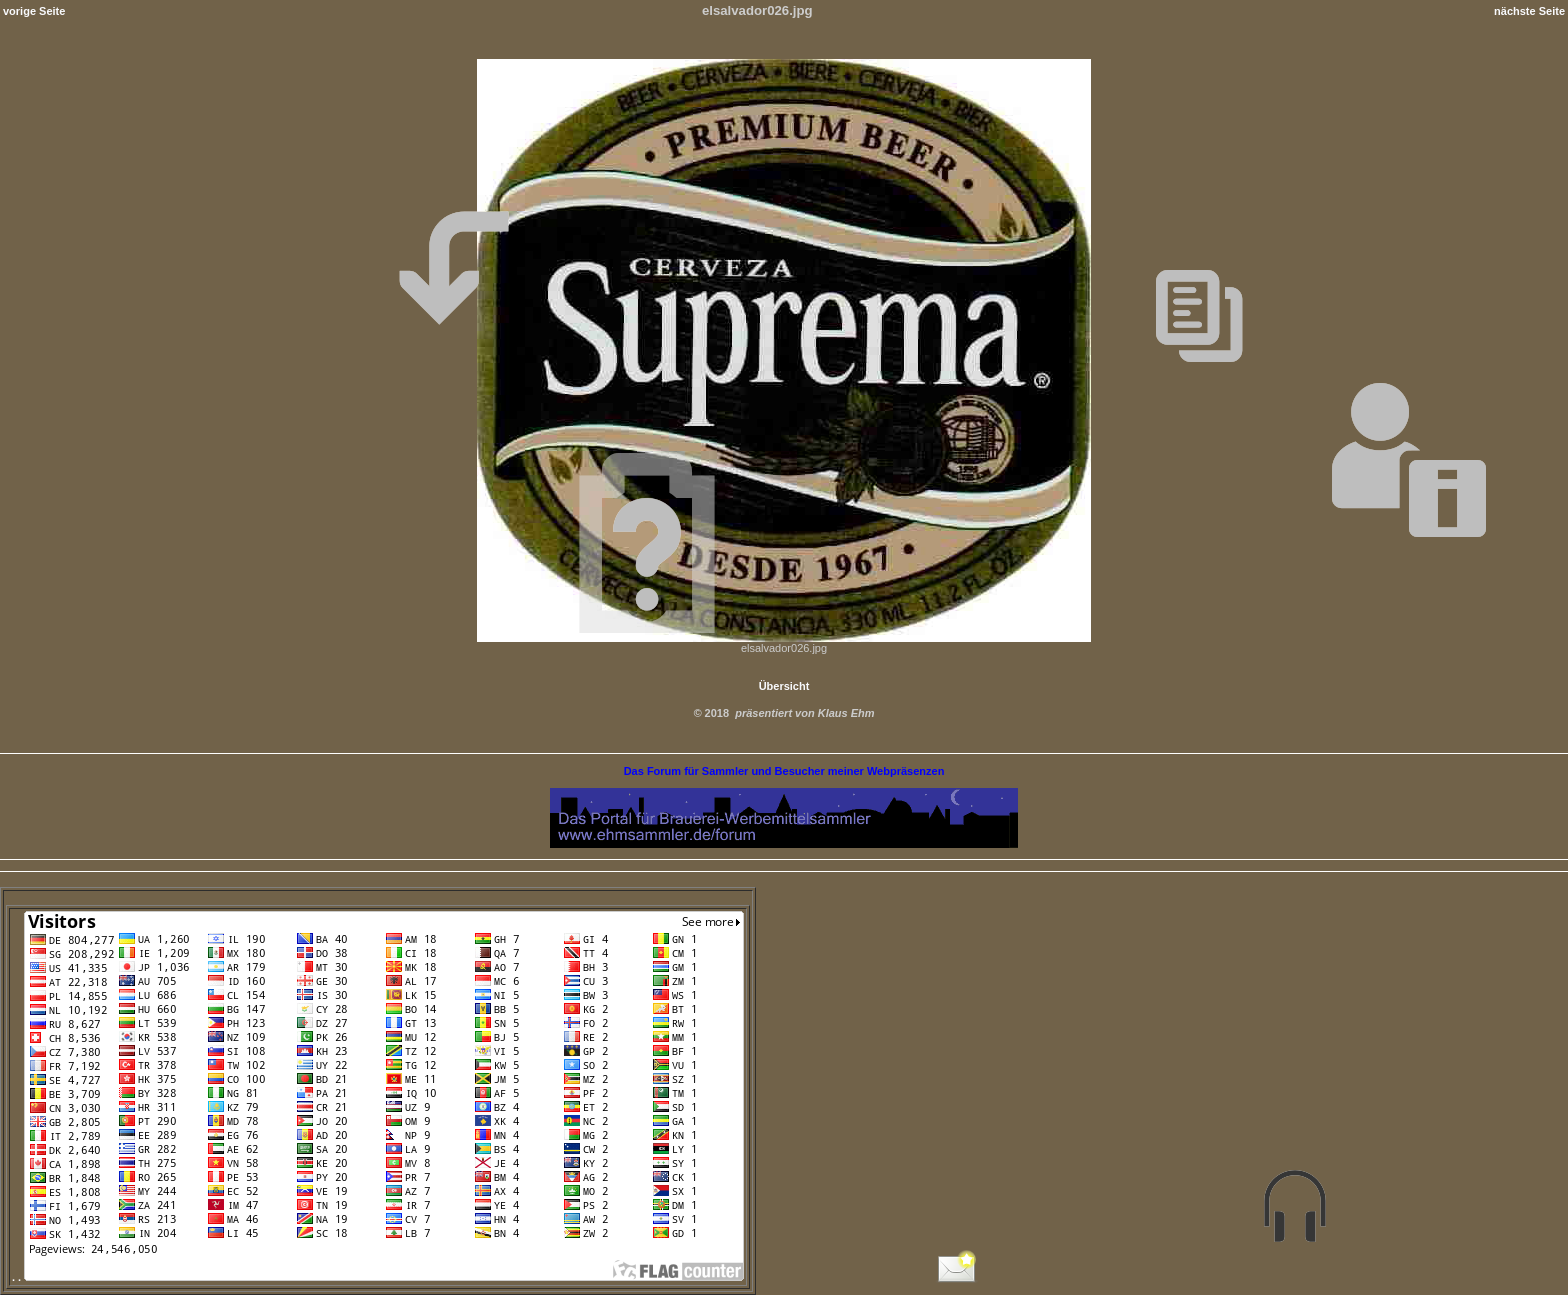 This screenshot has width=1568, height=1295. Describe the element at coordinates (647, 543) in the screenshot. I see `indicates battery not detected or missing` at that location.